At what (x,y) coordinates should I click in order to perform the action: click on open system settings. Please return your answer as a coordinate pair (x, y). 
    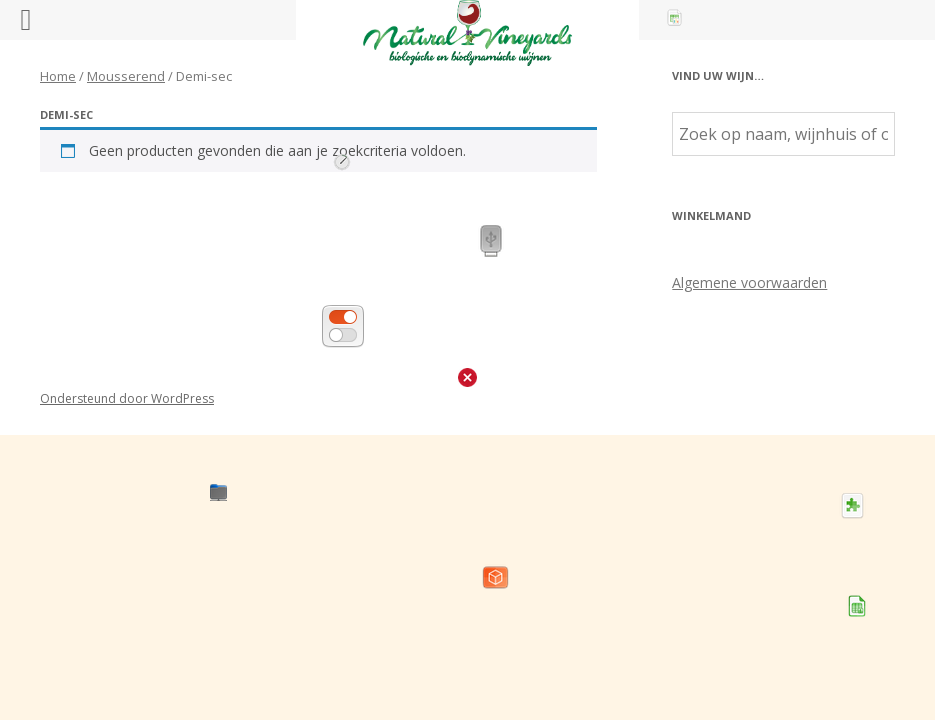
    Looking at the image, I should click on (343, 326).